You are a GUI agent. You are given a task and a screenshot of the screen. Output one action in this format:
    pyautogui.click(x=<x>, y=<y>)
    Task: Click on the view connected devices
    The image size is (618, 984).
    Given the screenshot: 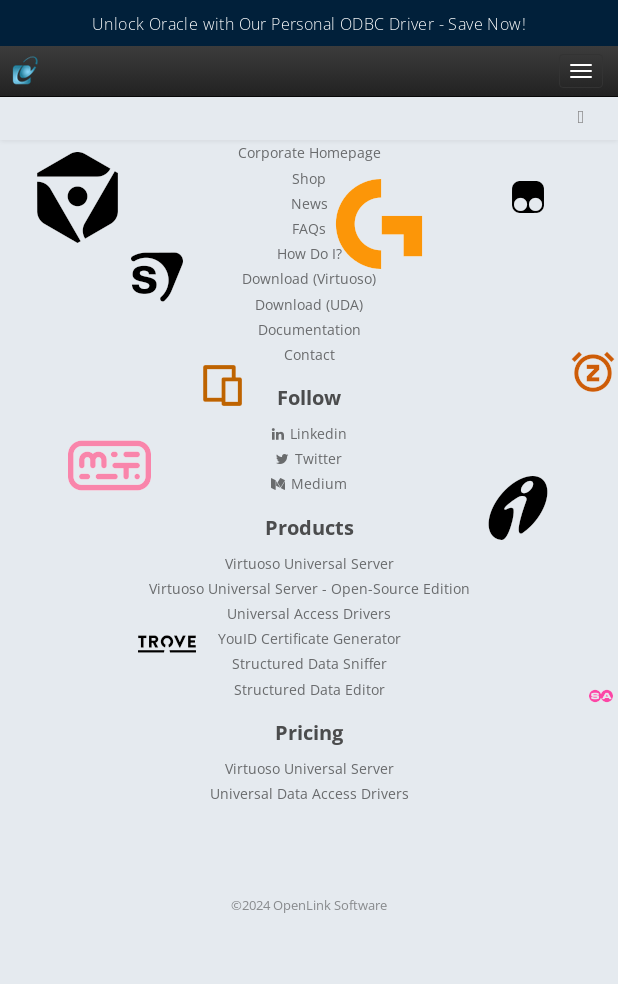 What is the action you would take?
    pyautogui.click(x=221, y=385)
    